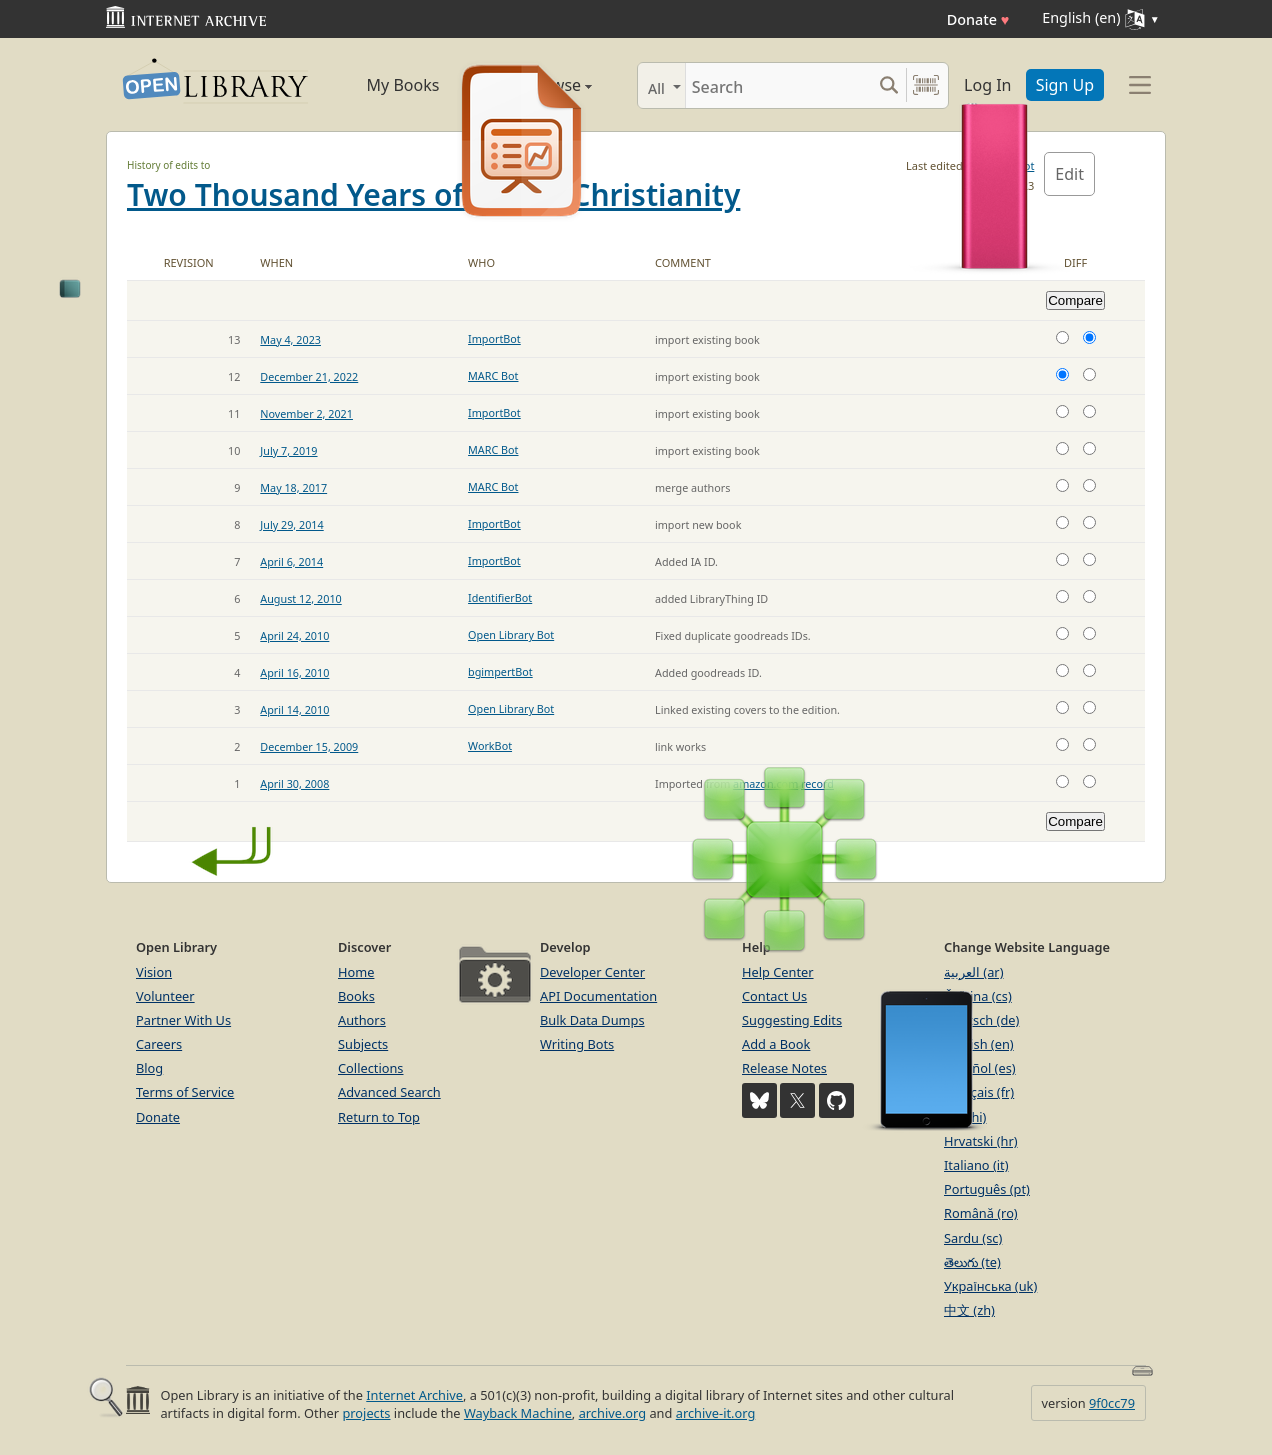  What do you see at coordinates (1142, 1370) in the screenshot?
I see `access time capsule backup drive in sidebar` at bounding box center [1142, 1370].